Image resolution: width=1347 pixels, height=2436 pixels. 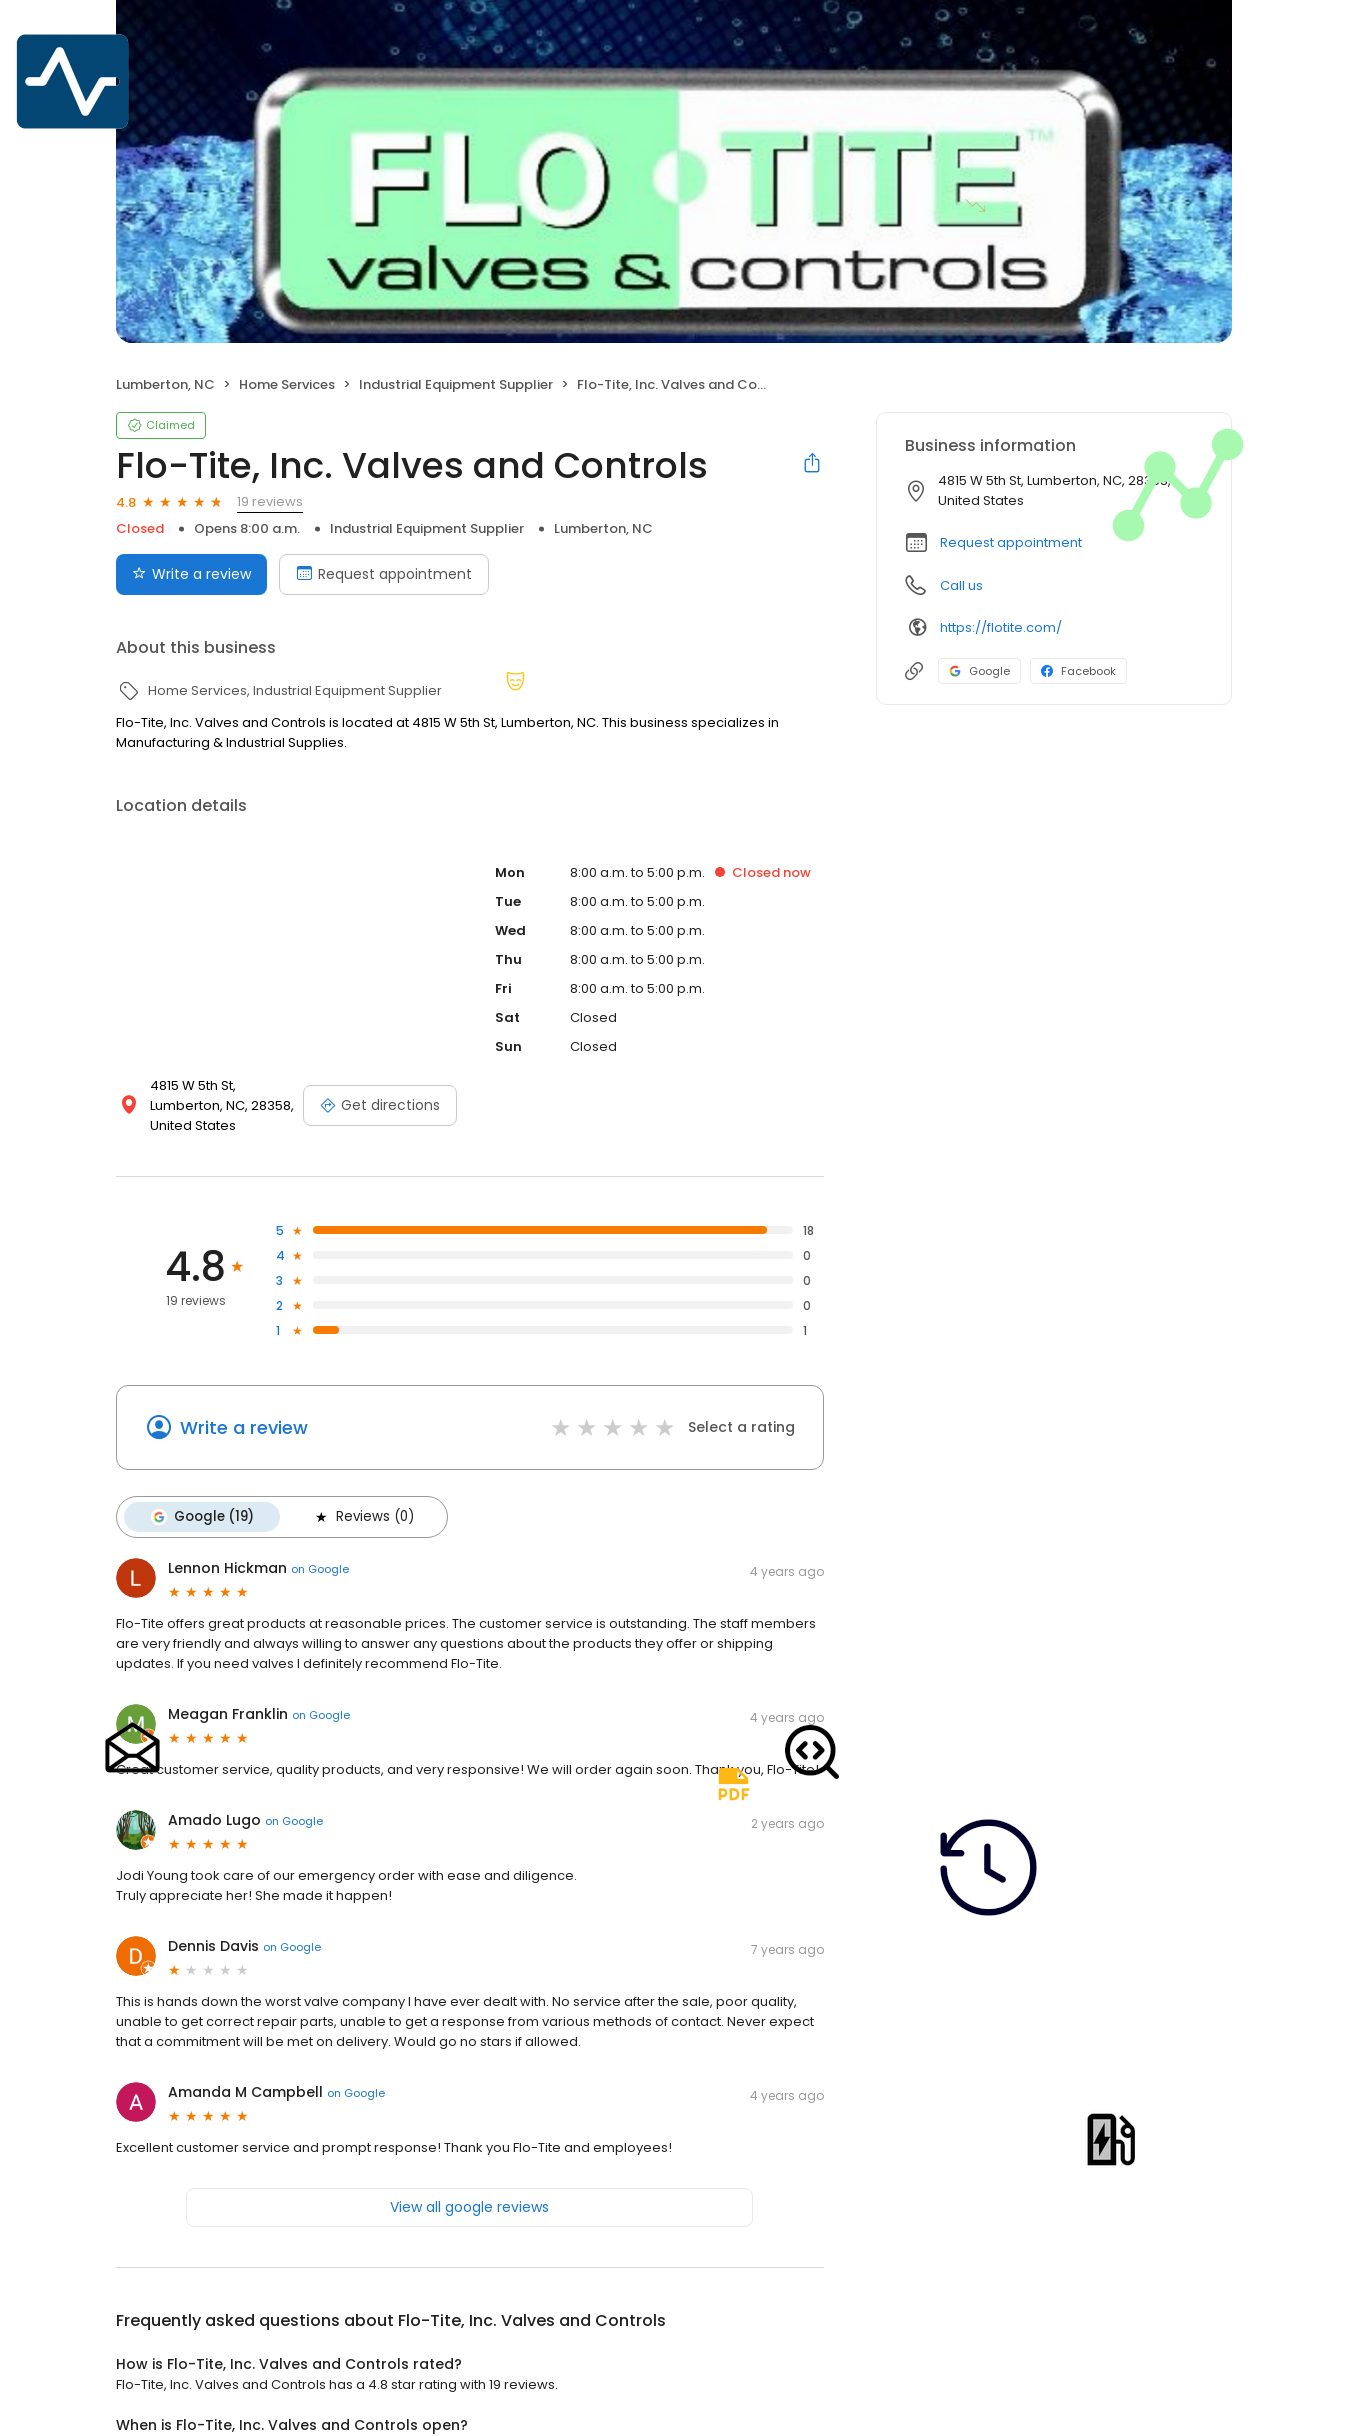 I want to click on open a PDF document, so click(x=733, y=1785).